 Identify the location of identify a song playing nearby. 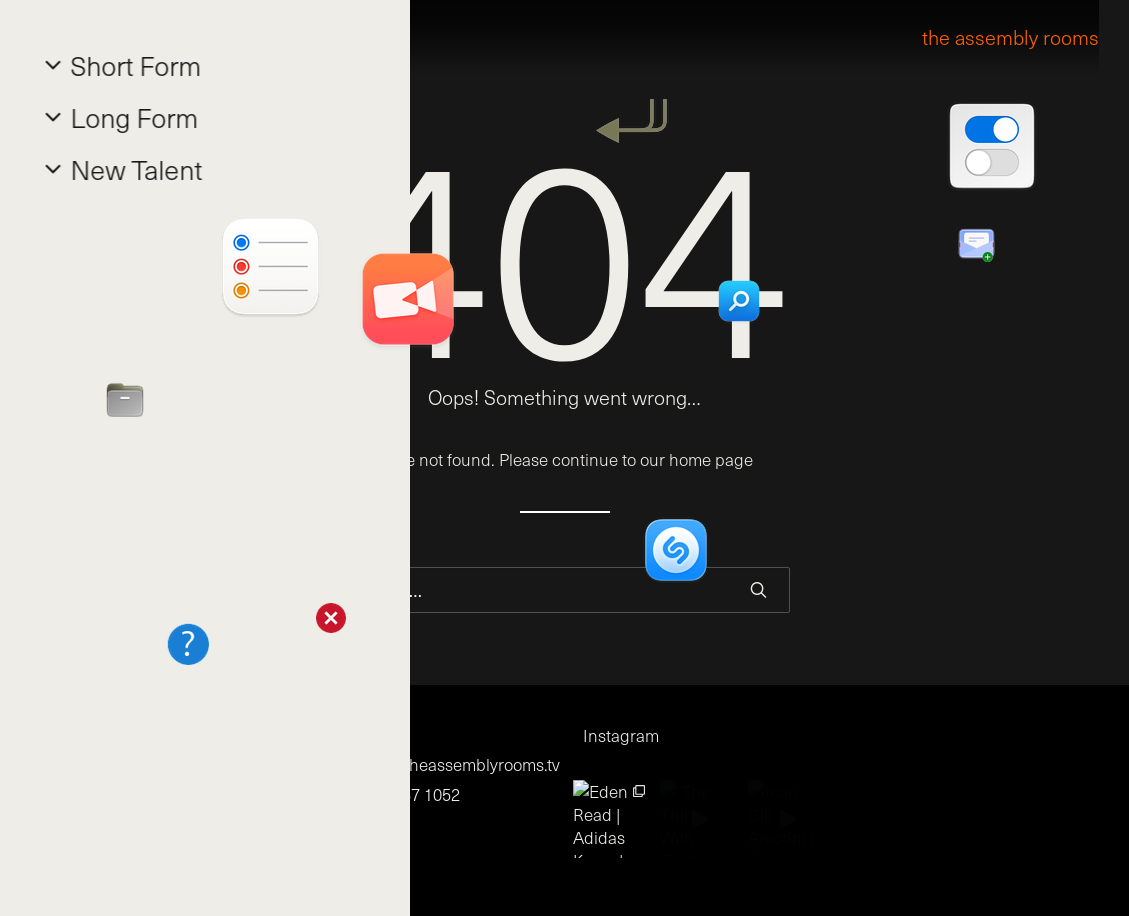
(676, 550).